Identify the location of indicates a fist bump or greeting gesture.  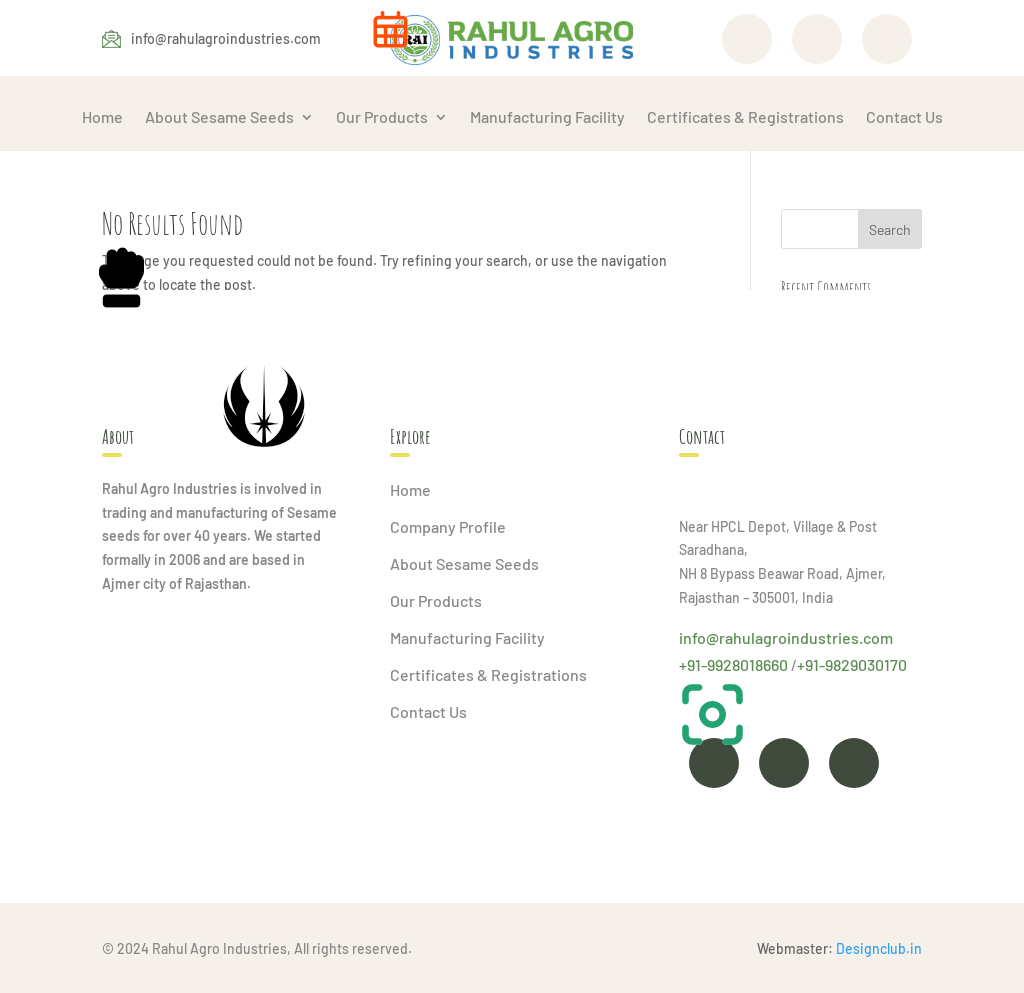
(121, 277).